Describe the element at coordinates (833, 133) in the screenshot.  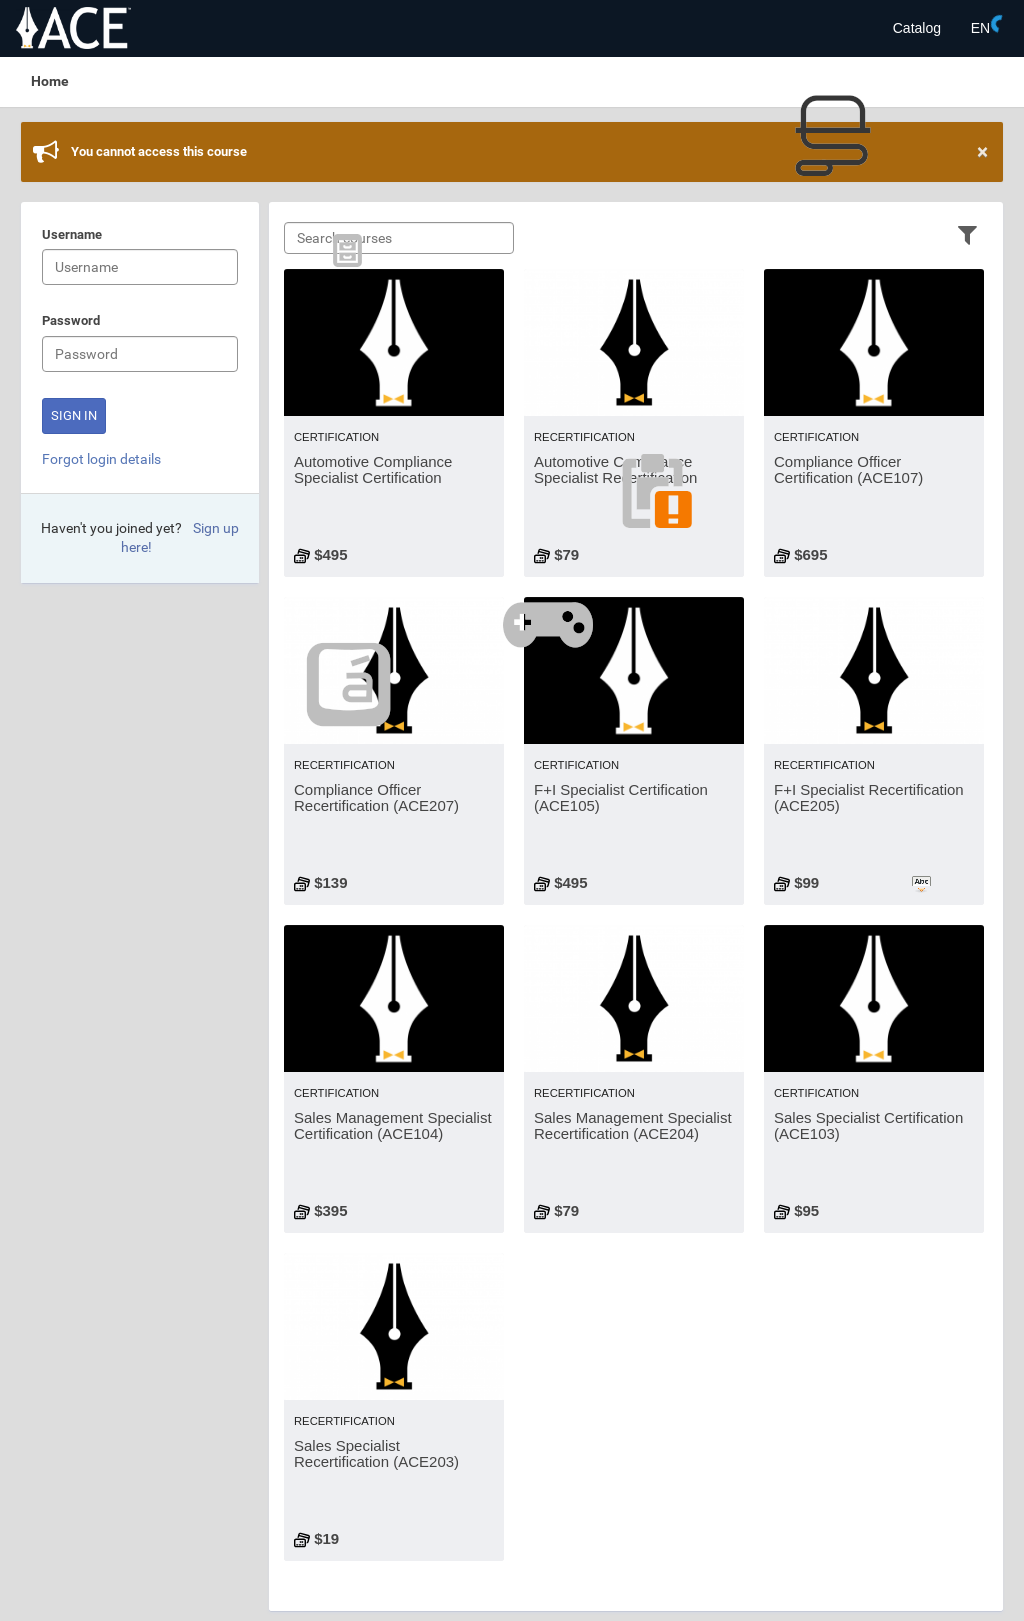
I see `connect to a USB dock or hub` at that location.